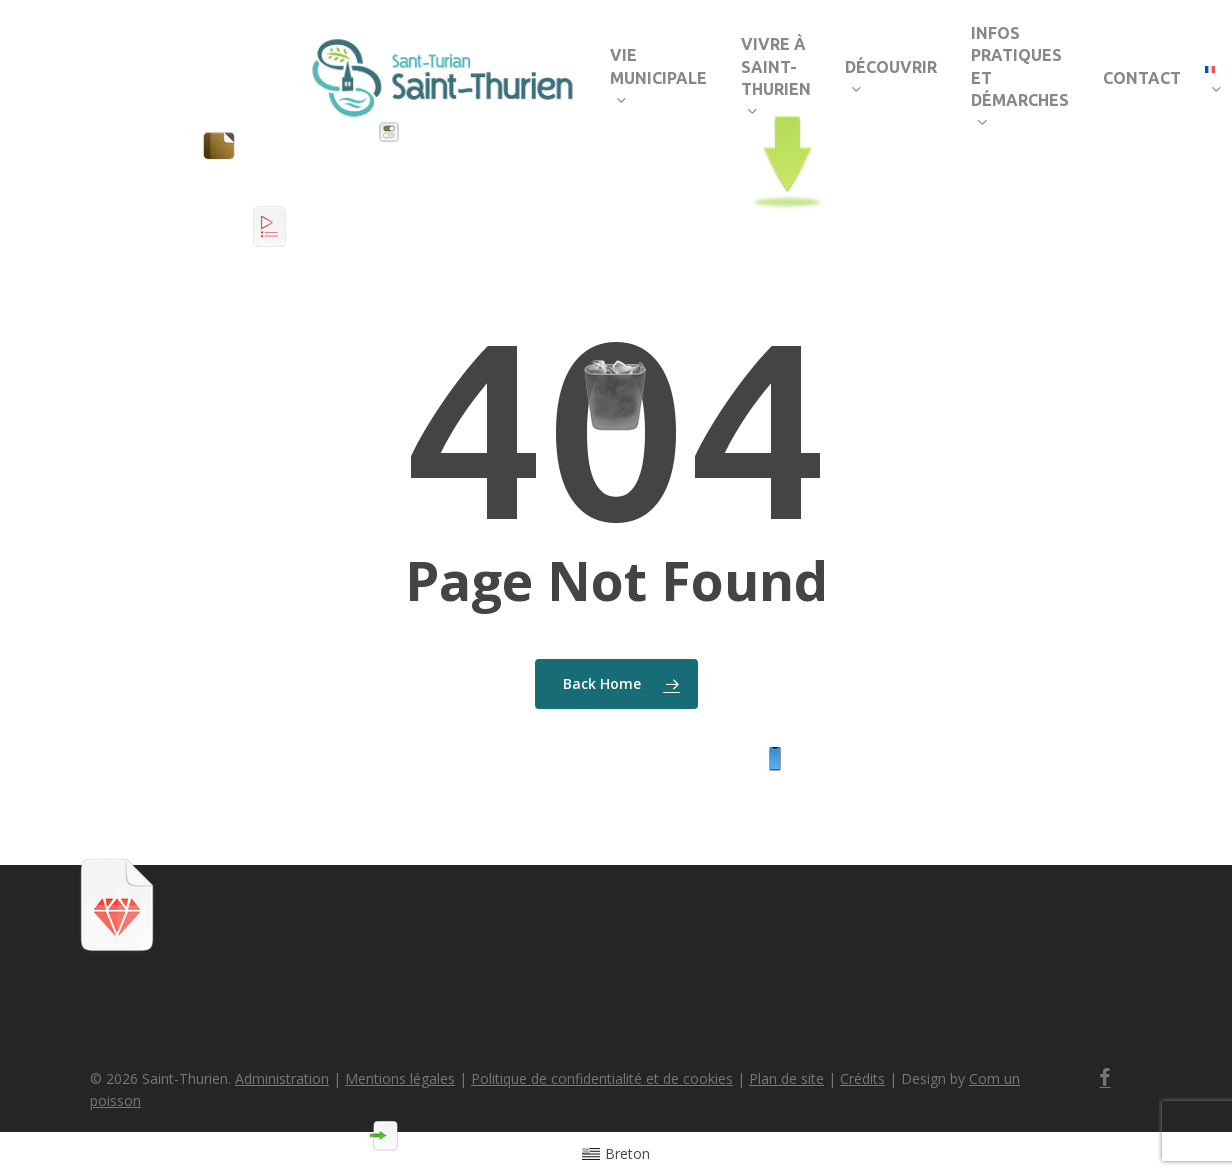 The height and width of the screenshot is (1175, 1232). I want to click on an mp3 playlist file, so click(269, 226).